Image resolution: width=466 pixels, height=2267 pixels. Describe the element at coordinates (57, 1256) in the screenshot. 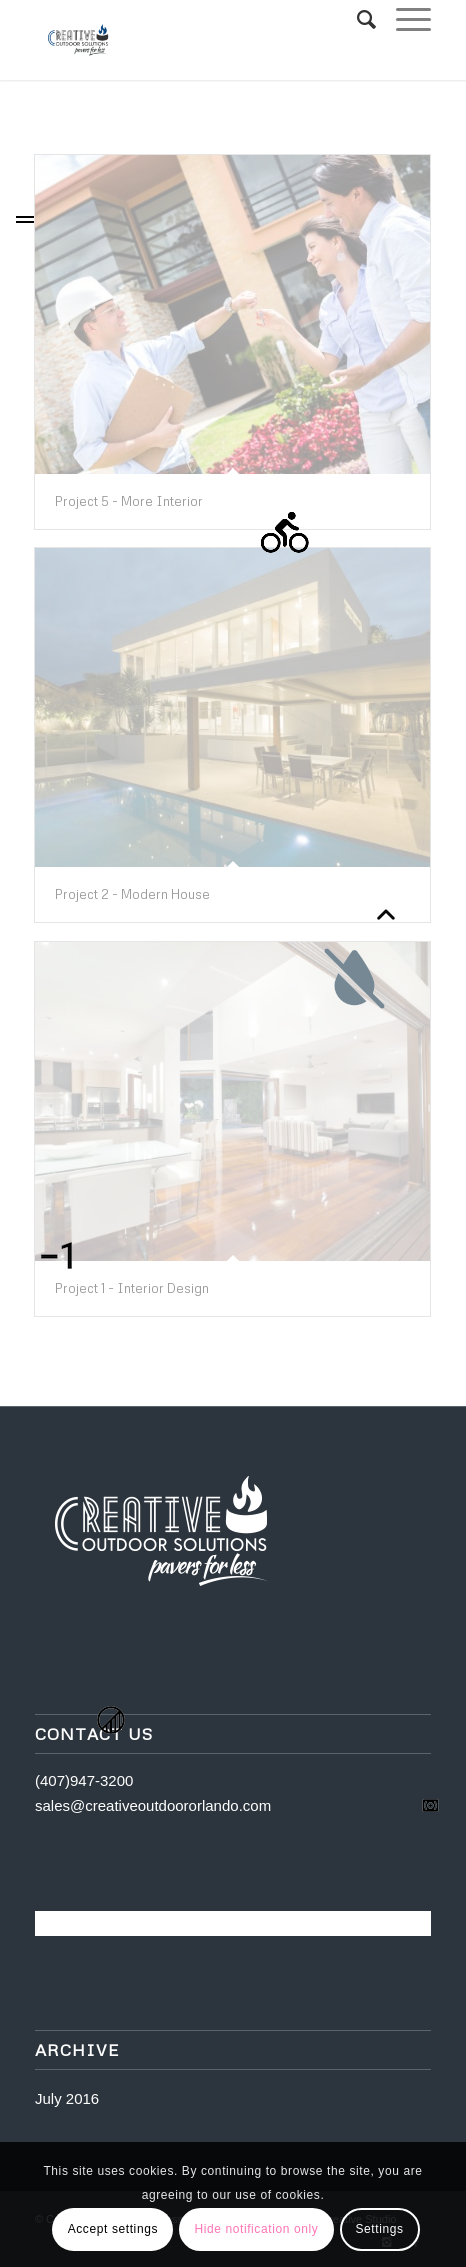

I see `decrease exposure by one stop in photo editing` at that location.